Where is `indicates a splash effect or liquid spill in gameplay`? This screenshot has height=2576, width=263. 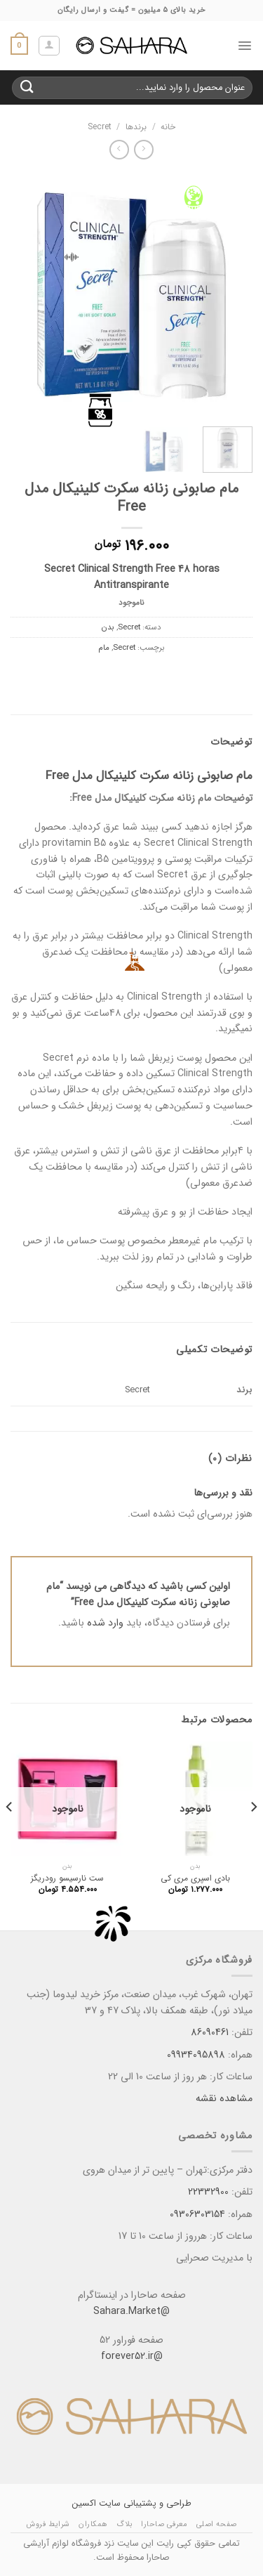
indicates a splash effect or liquid spill in gameplay is located at coordinates (112, 1923).